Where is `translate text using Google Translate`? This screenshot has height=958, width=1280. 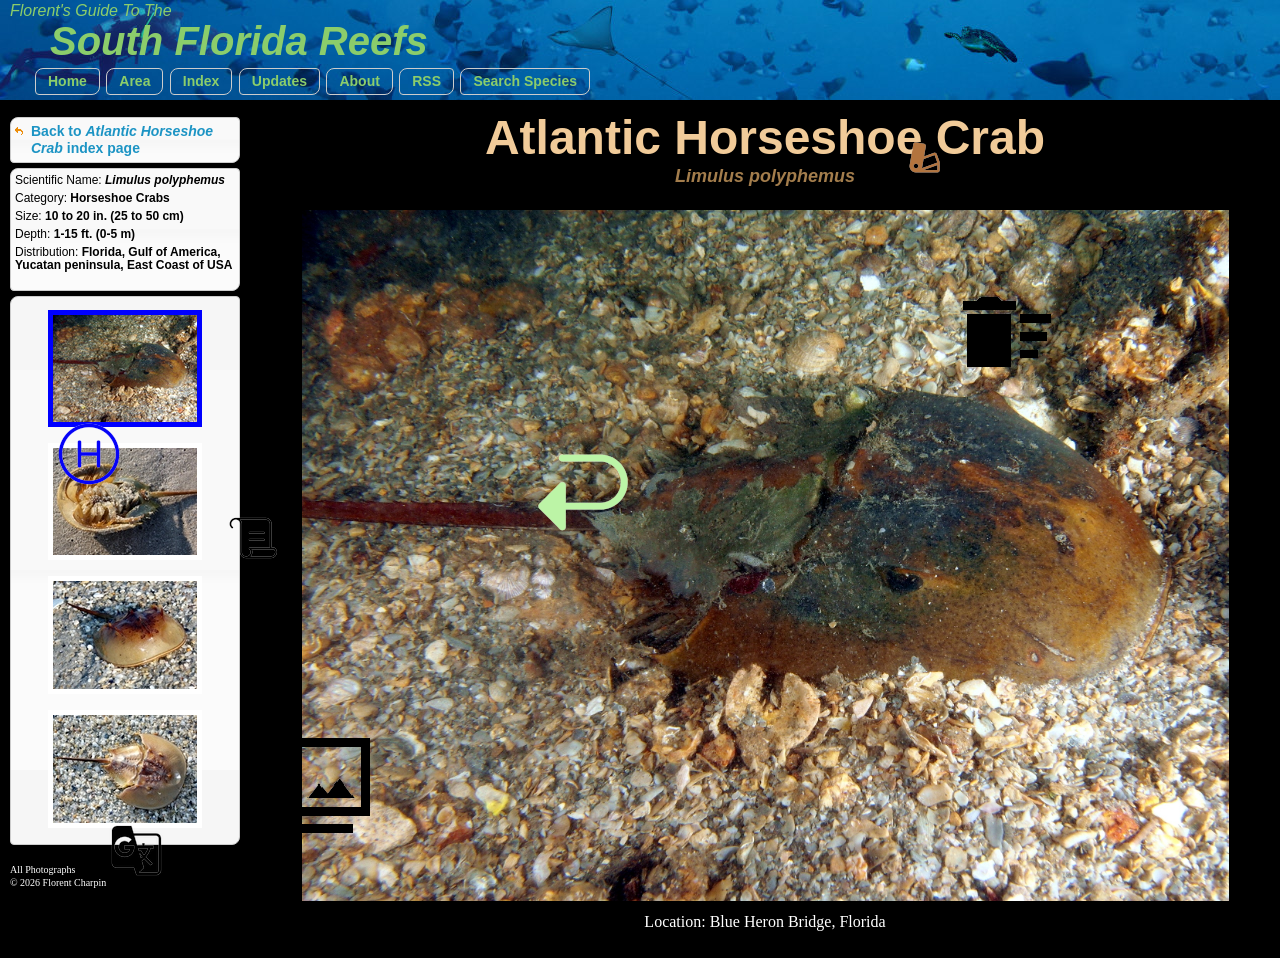
translate text using Google Translate is located at coordinates (136, 850).